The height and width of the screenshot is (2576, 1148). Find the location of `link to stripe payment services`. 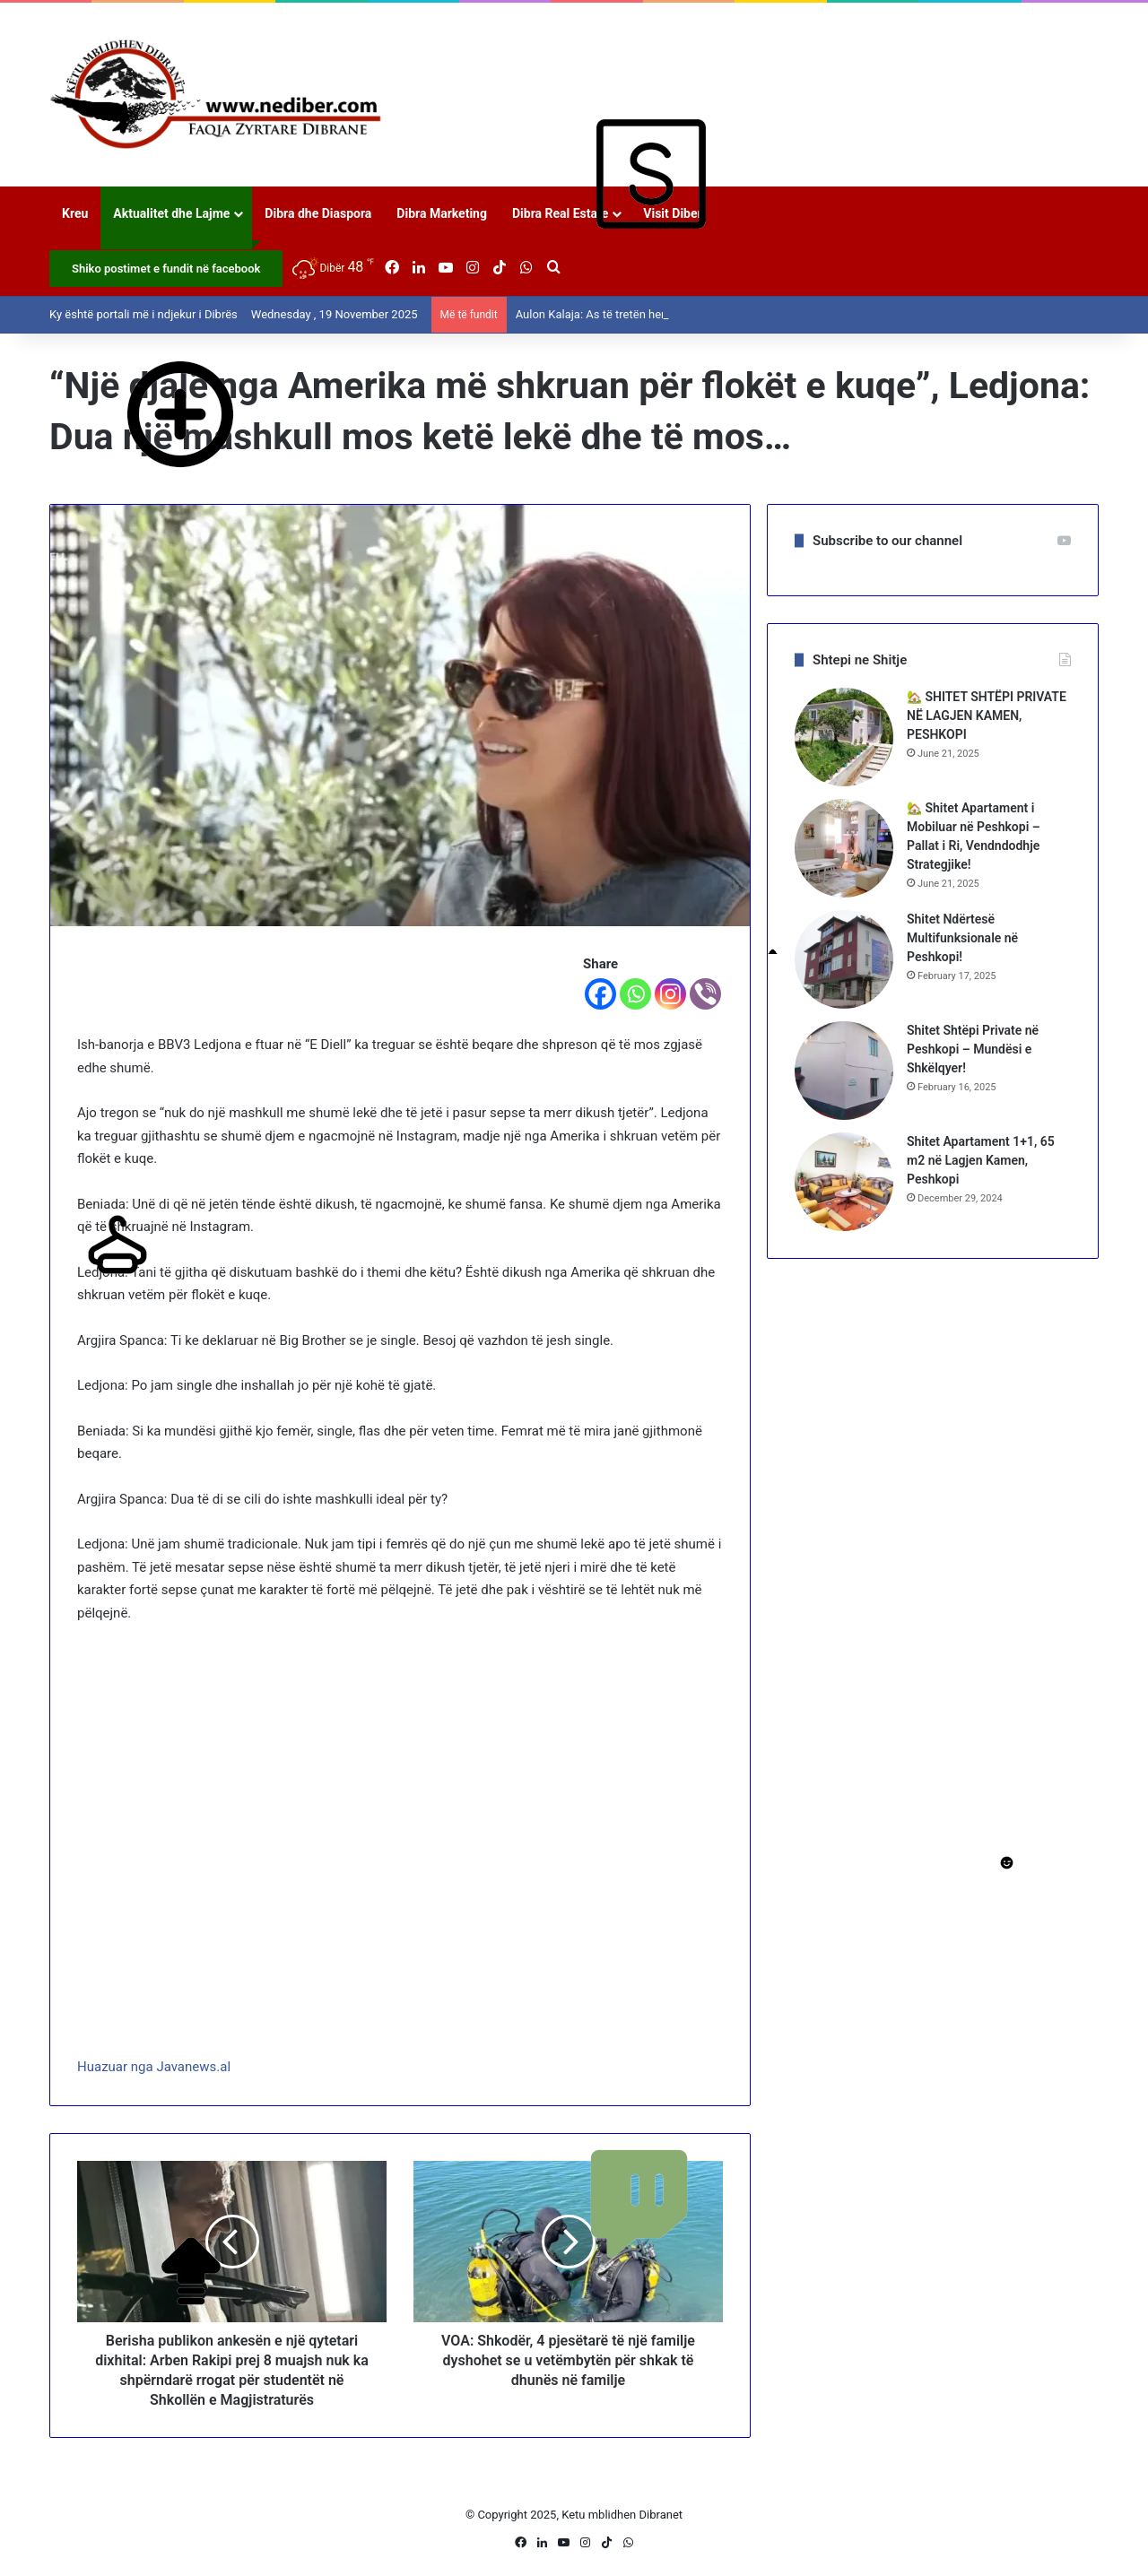

link to stripe payment services is located at coordinates (651, 174).